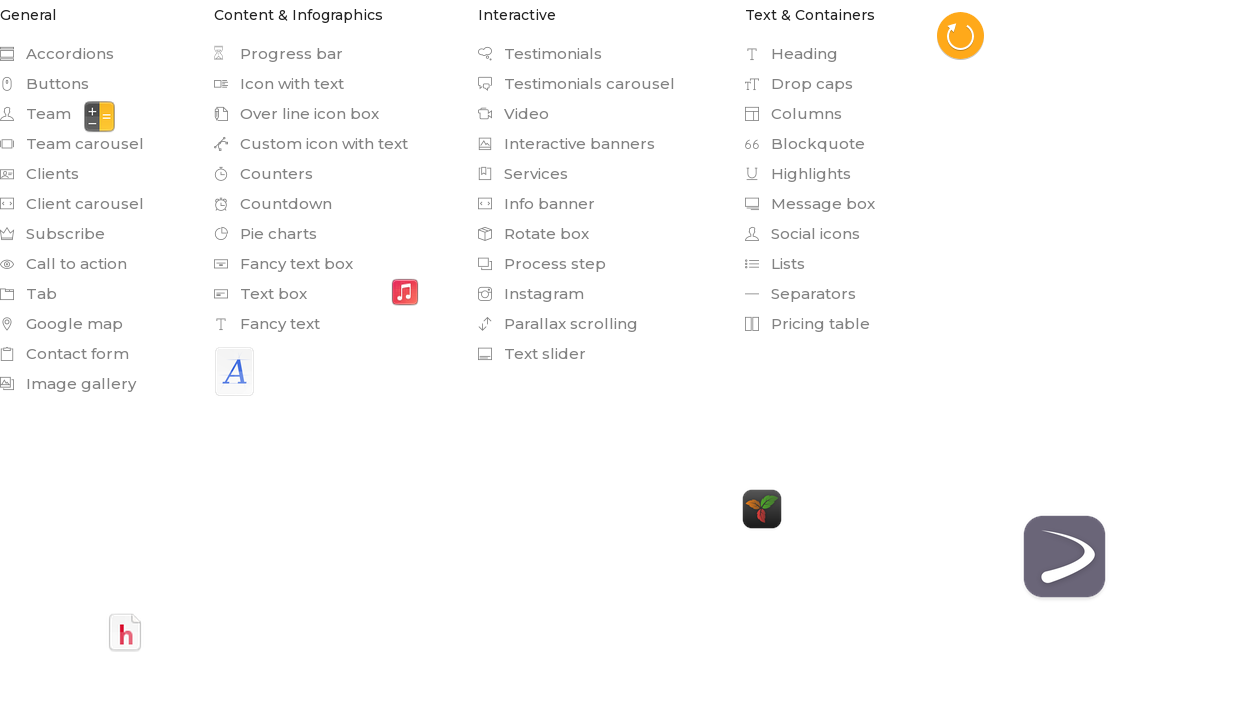 The width and height of the screenshot is (1240, 720). Describe the element at coordinates (1064, 556) in the screenshot. I see `launch the devuan linux application` at that location.